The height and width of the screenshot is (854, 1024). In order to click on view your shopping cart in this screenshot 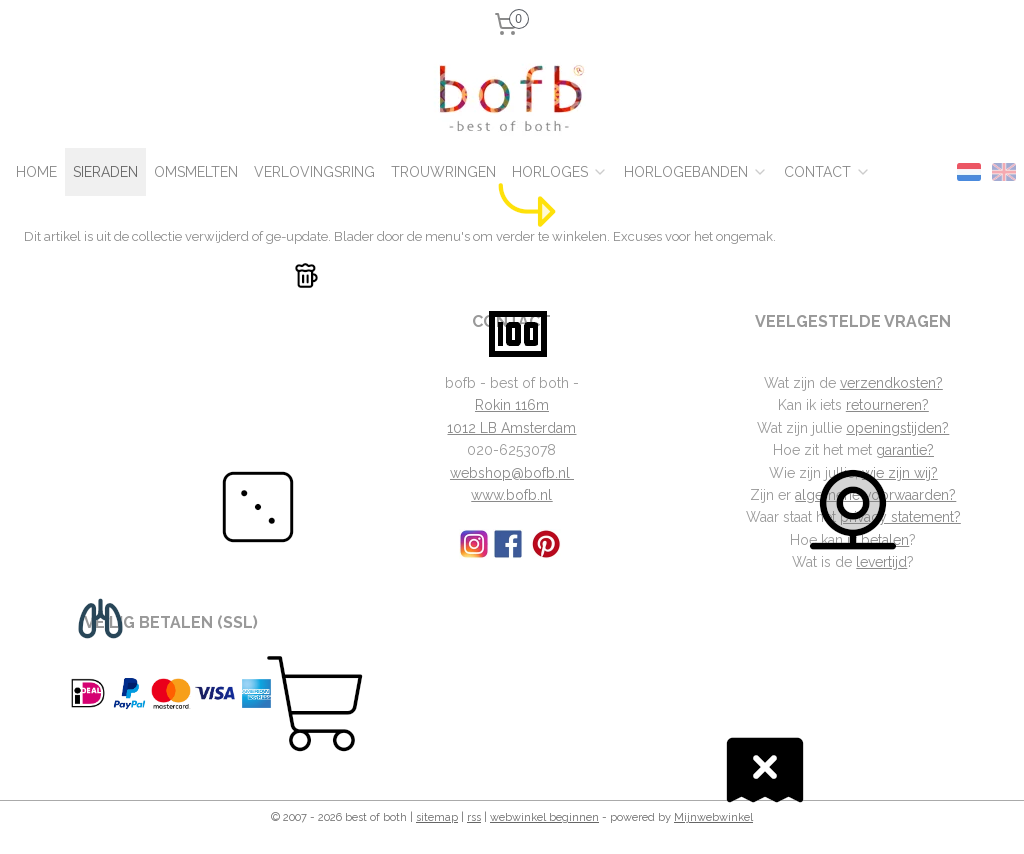, I will do `click(316, 705)`.